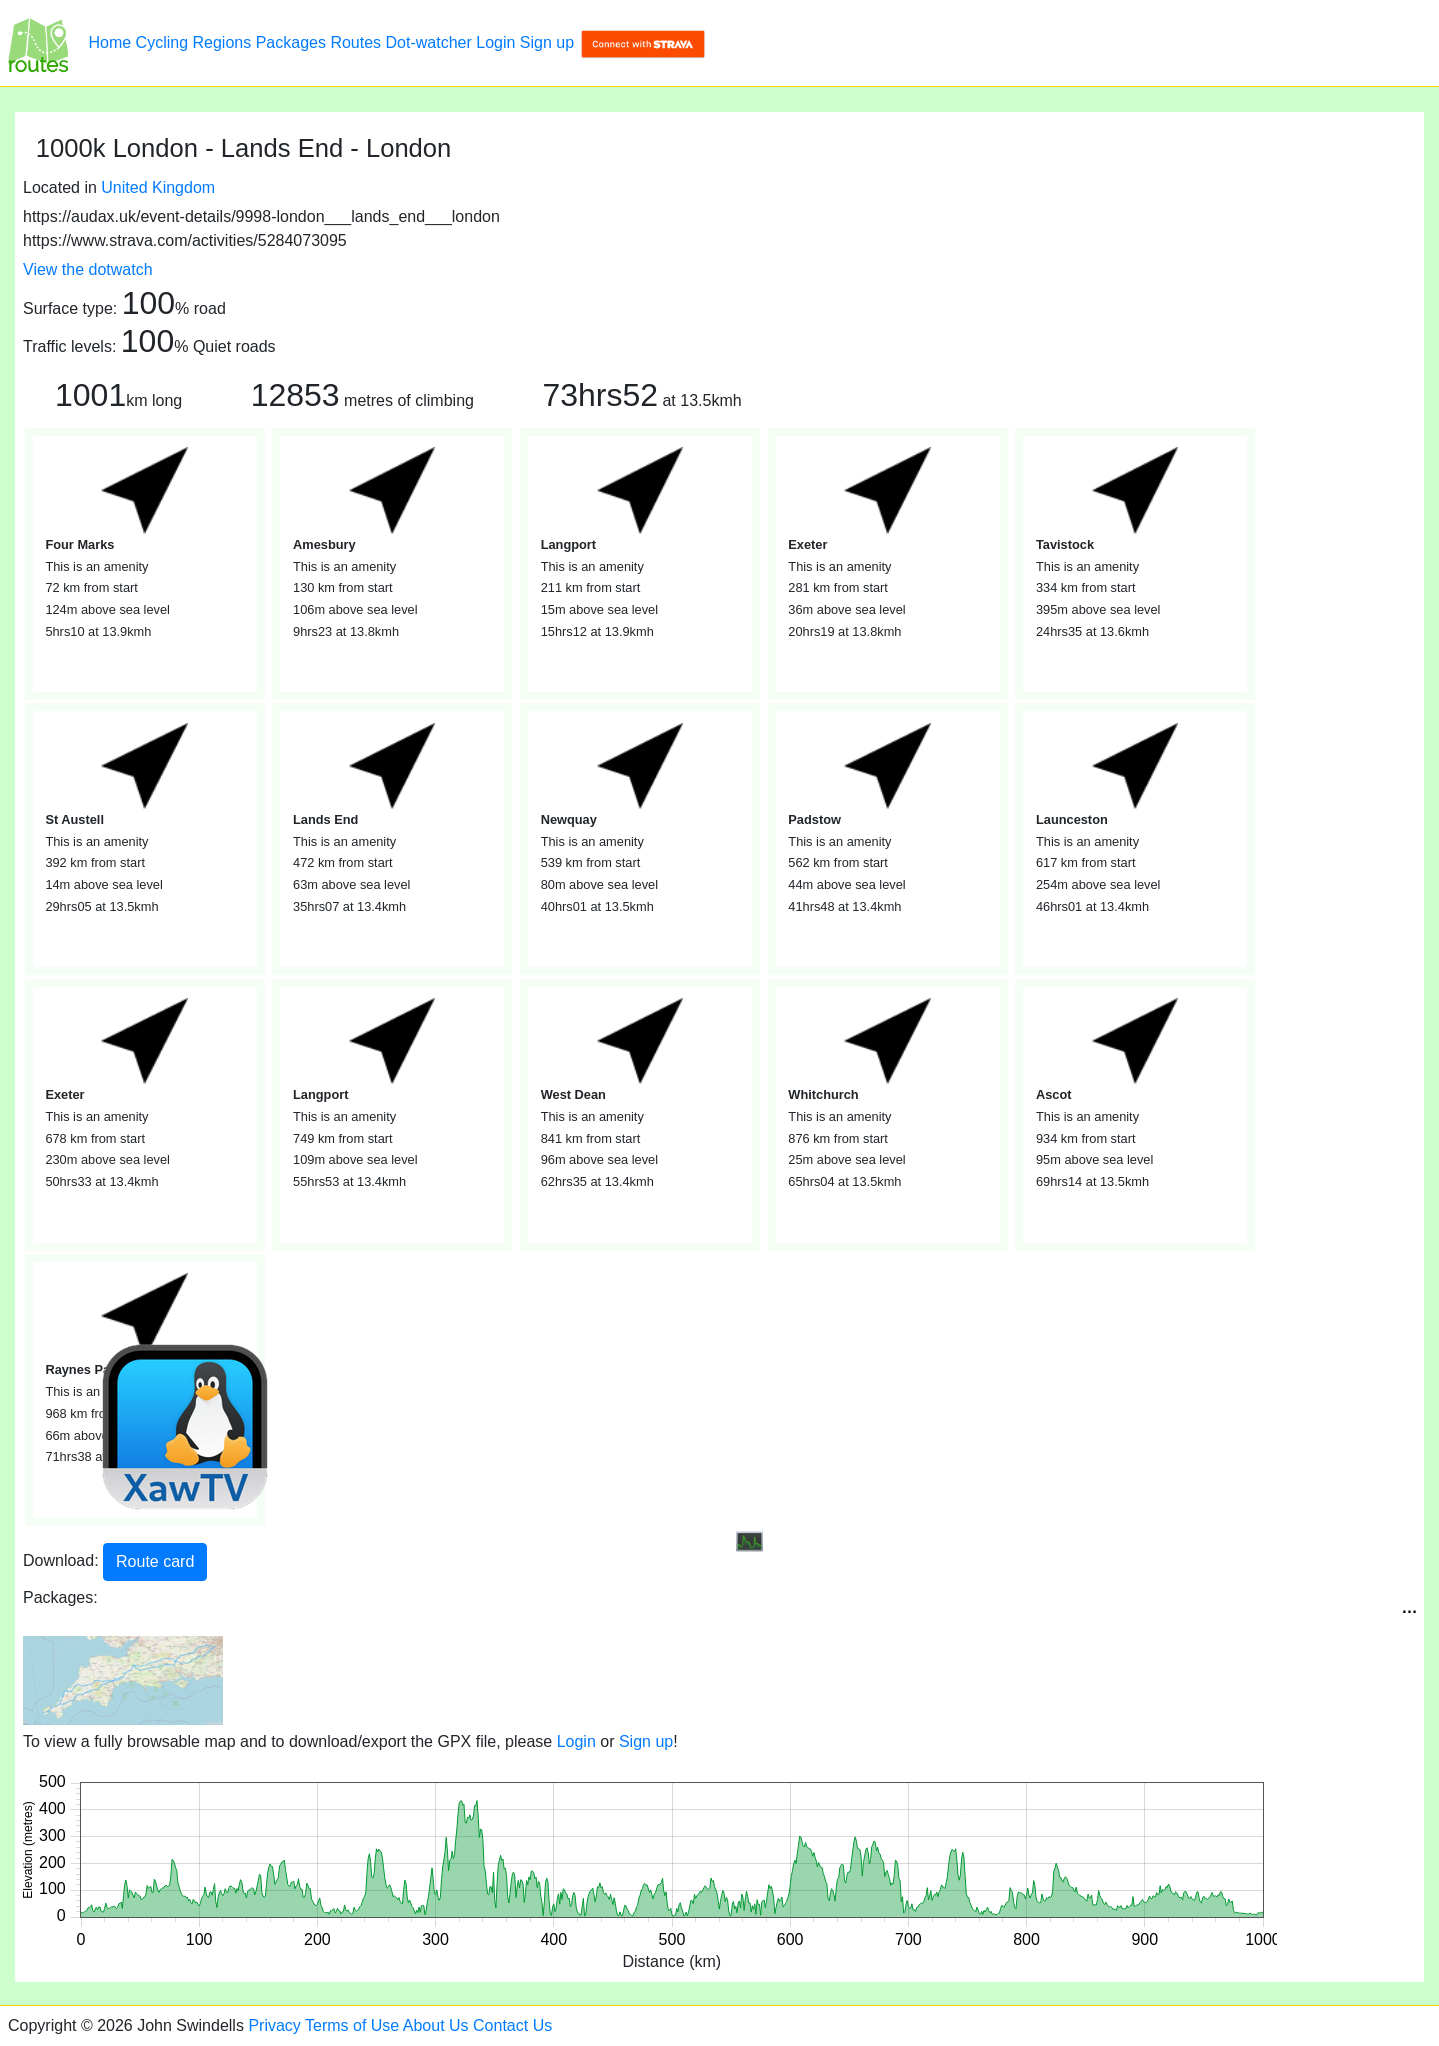 This screenshot has height=2046, width=1439. What do you see at coordinates (185, 1427) in the screenshot?
I see `launch xawtv television viewer application` at bounding box center [185, 1427].